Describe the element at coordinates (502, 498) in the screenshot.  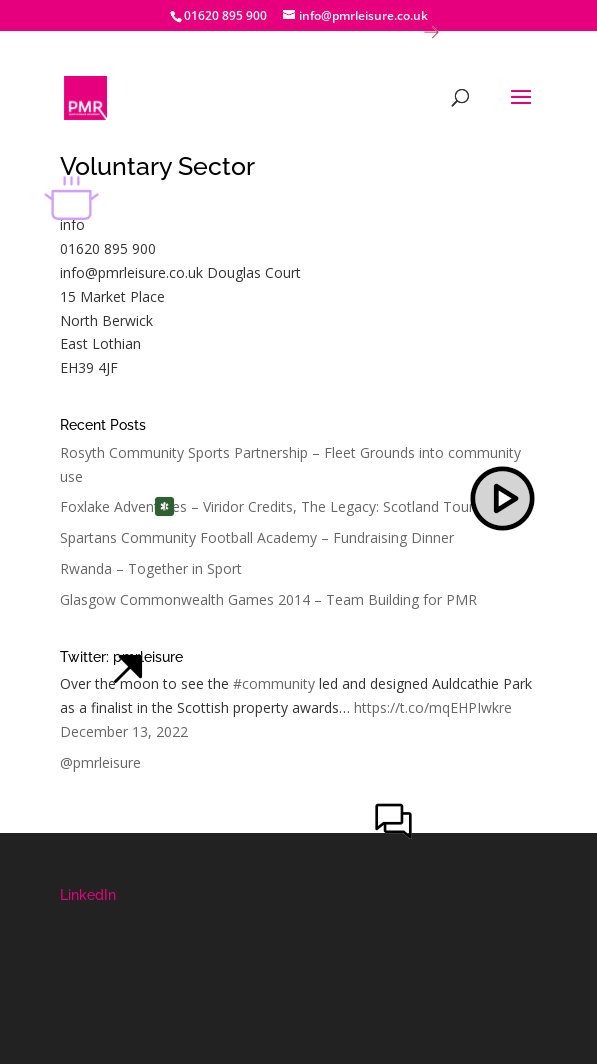
I see `play media or video content` at that location.